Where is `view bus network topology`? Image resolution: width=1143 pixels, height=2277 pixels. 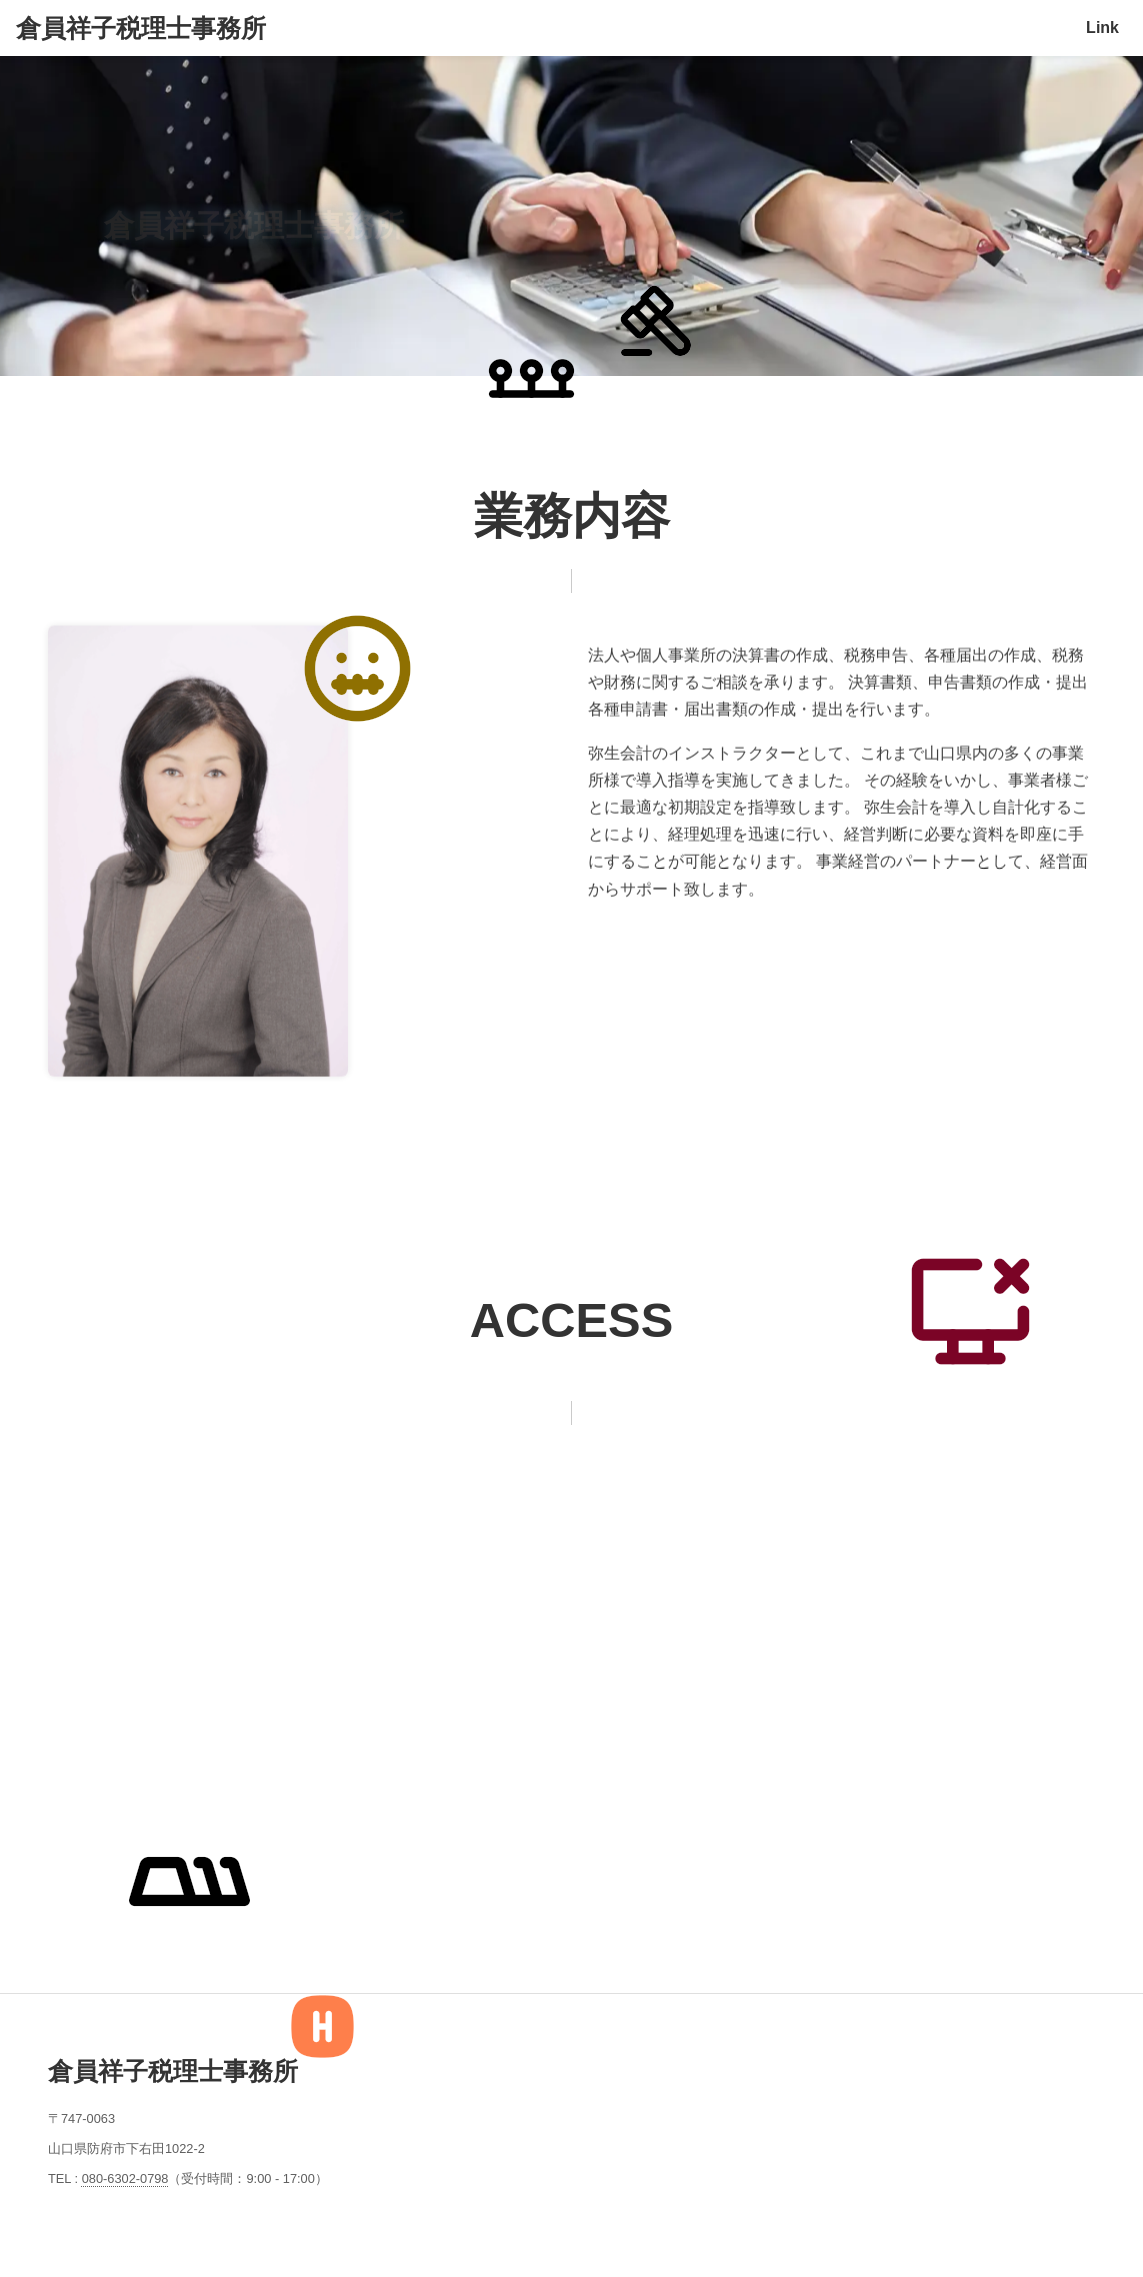 view bus network topology is located at coordinates (531, 378).